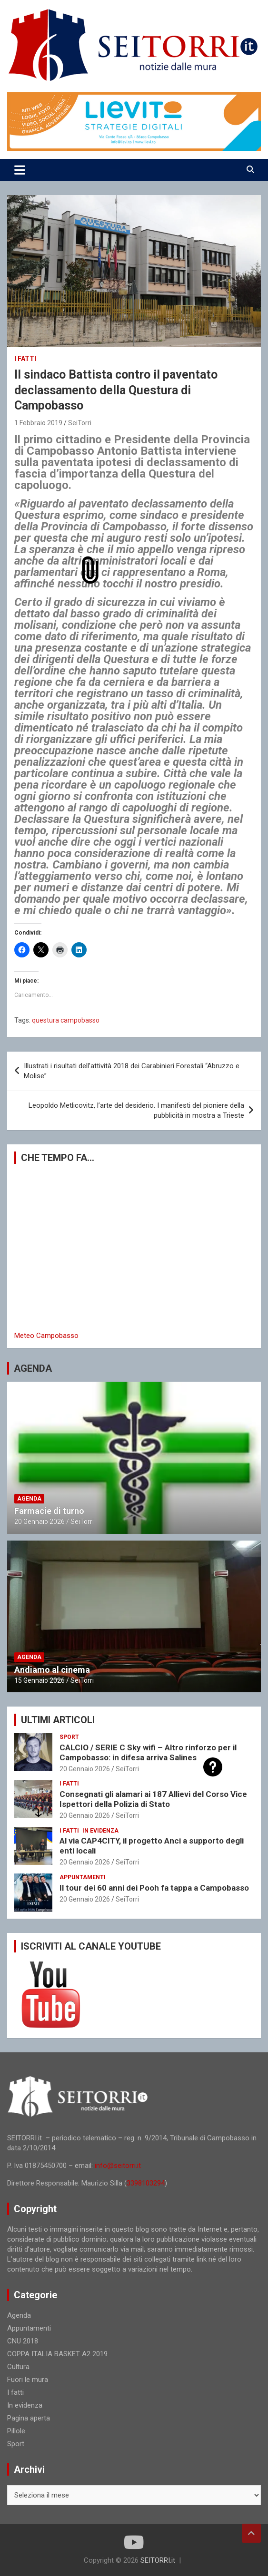  What do you see at coordinates (90, 570) in the screenshot?
I see `attach a file to your message` at bounding box center [90, 570].